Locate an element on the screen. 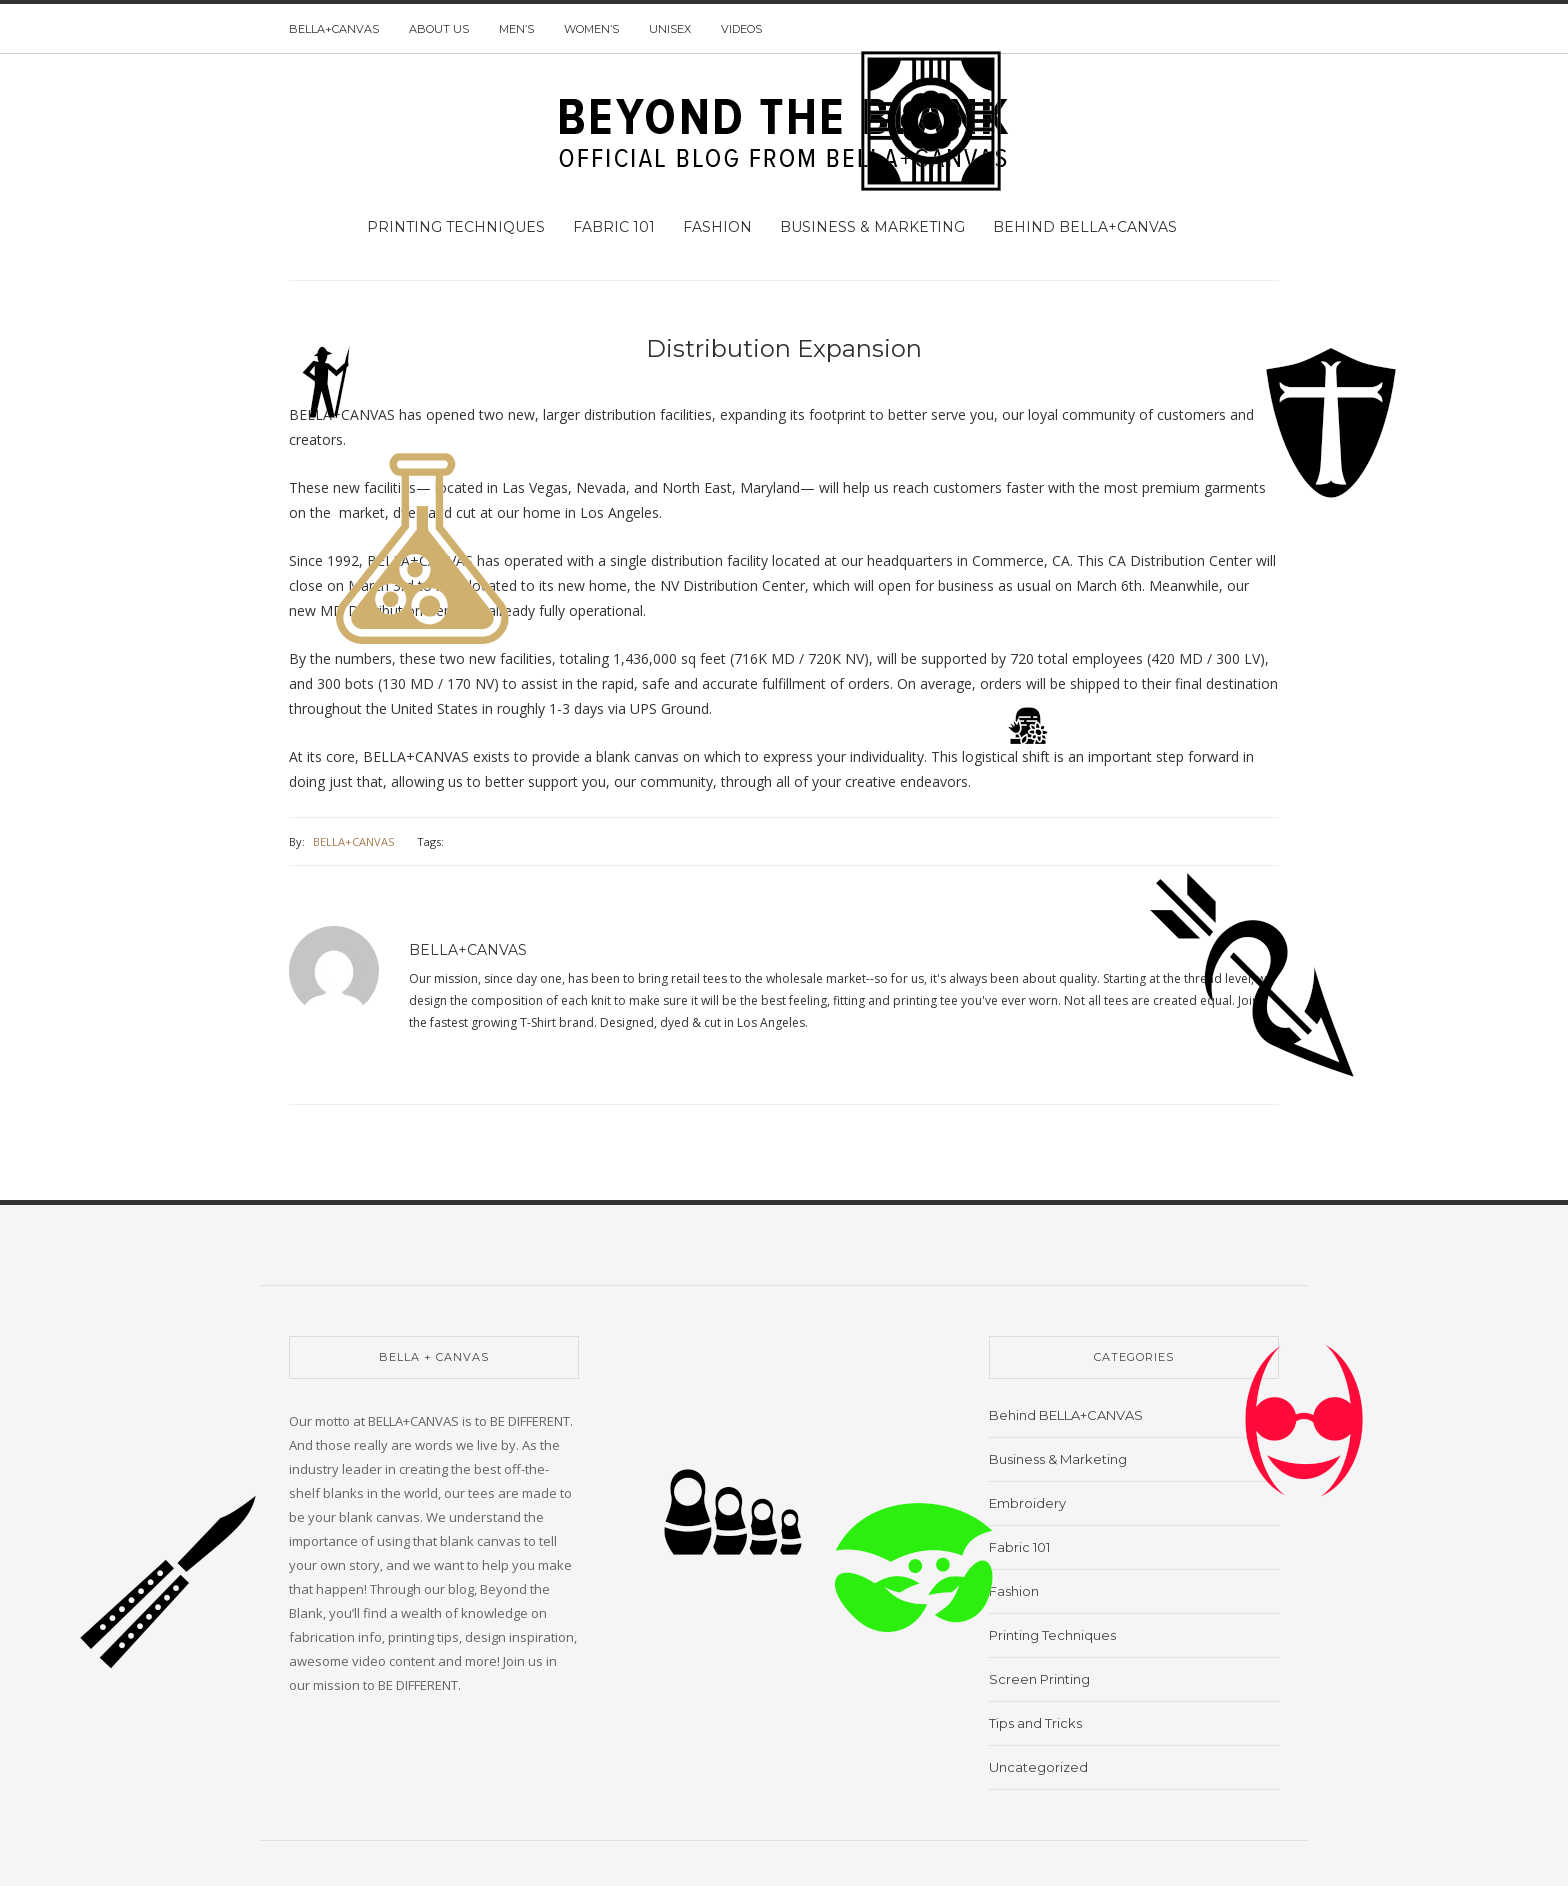  select butterfly knife weapon in game inventory is located at coordinates (168, 1582).